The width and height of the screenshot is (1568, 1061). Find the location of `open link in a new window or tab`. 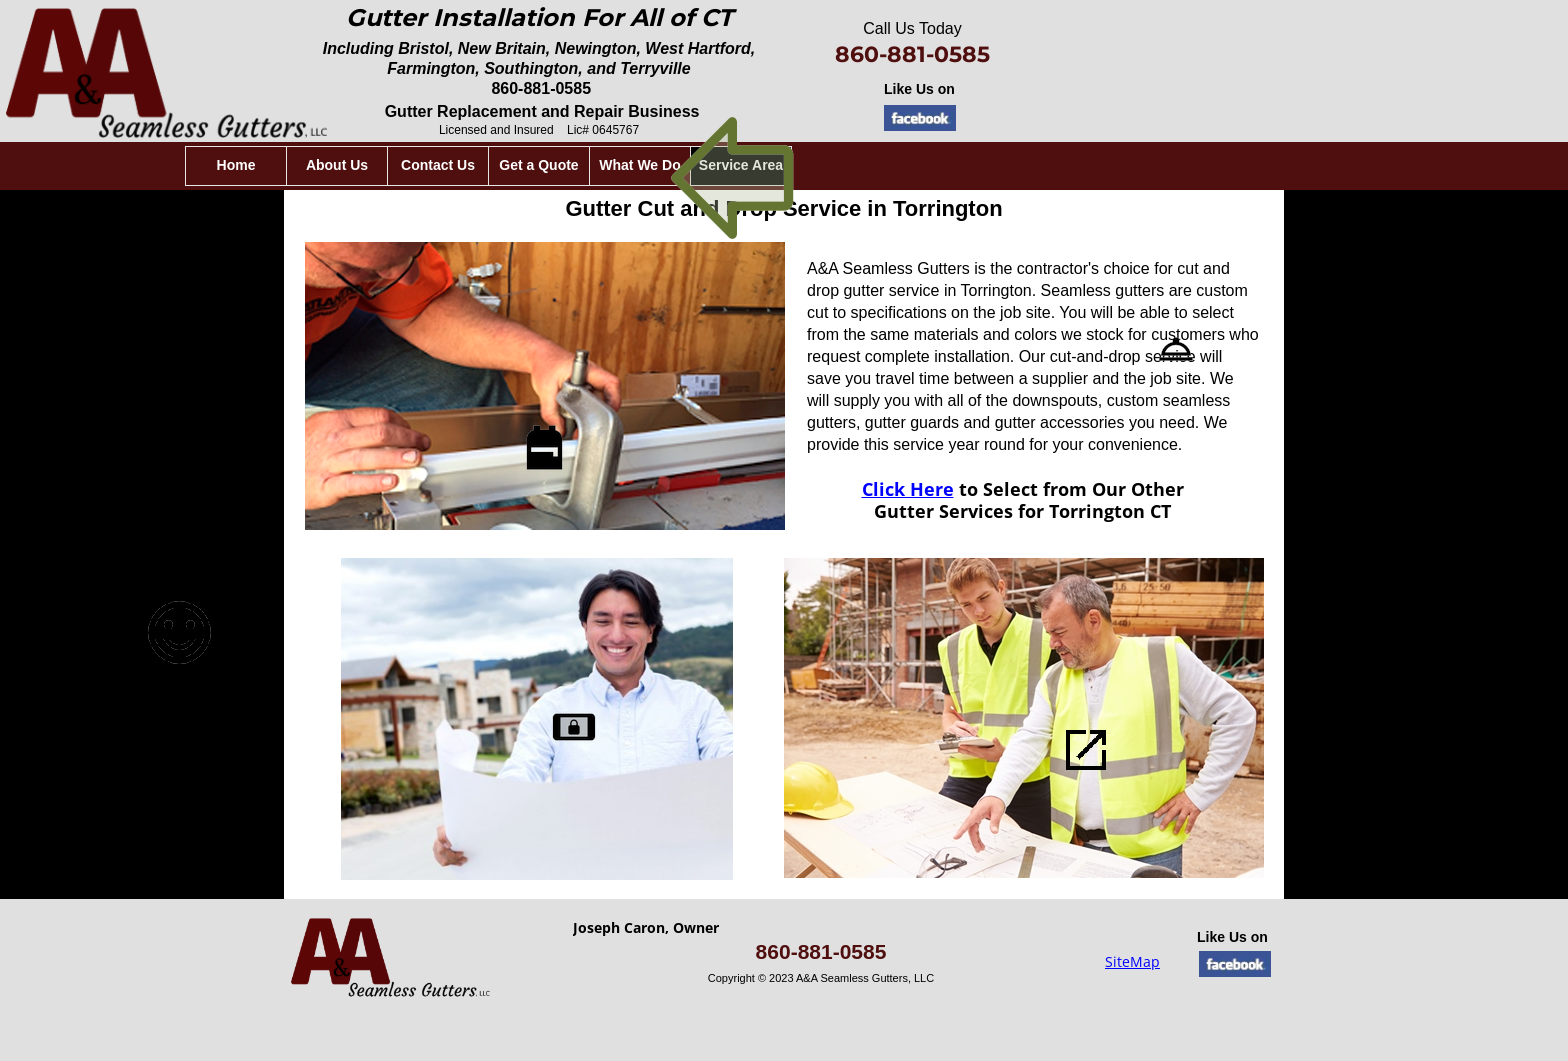

open link in a new window or tab is located at coordinates (1086, 750).